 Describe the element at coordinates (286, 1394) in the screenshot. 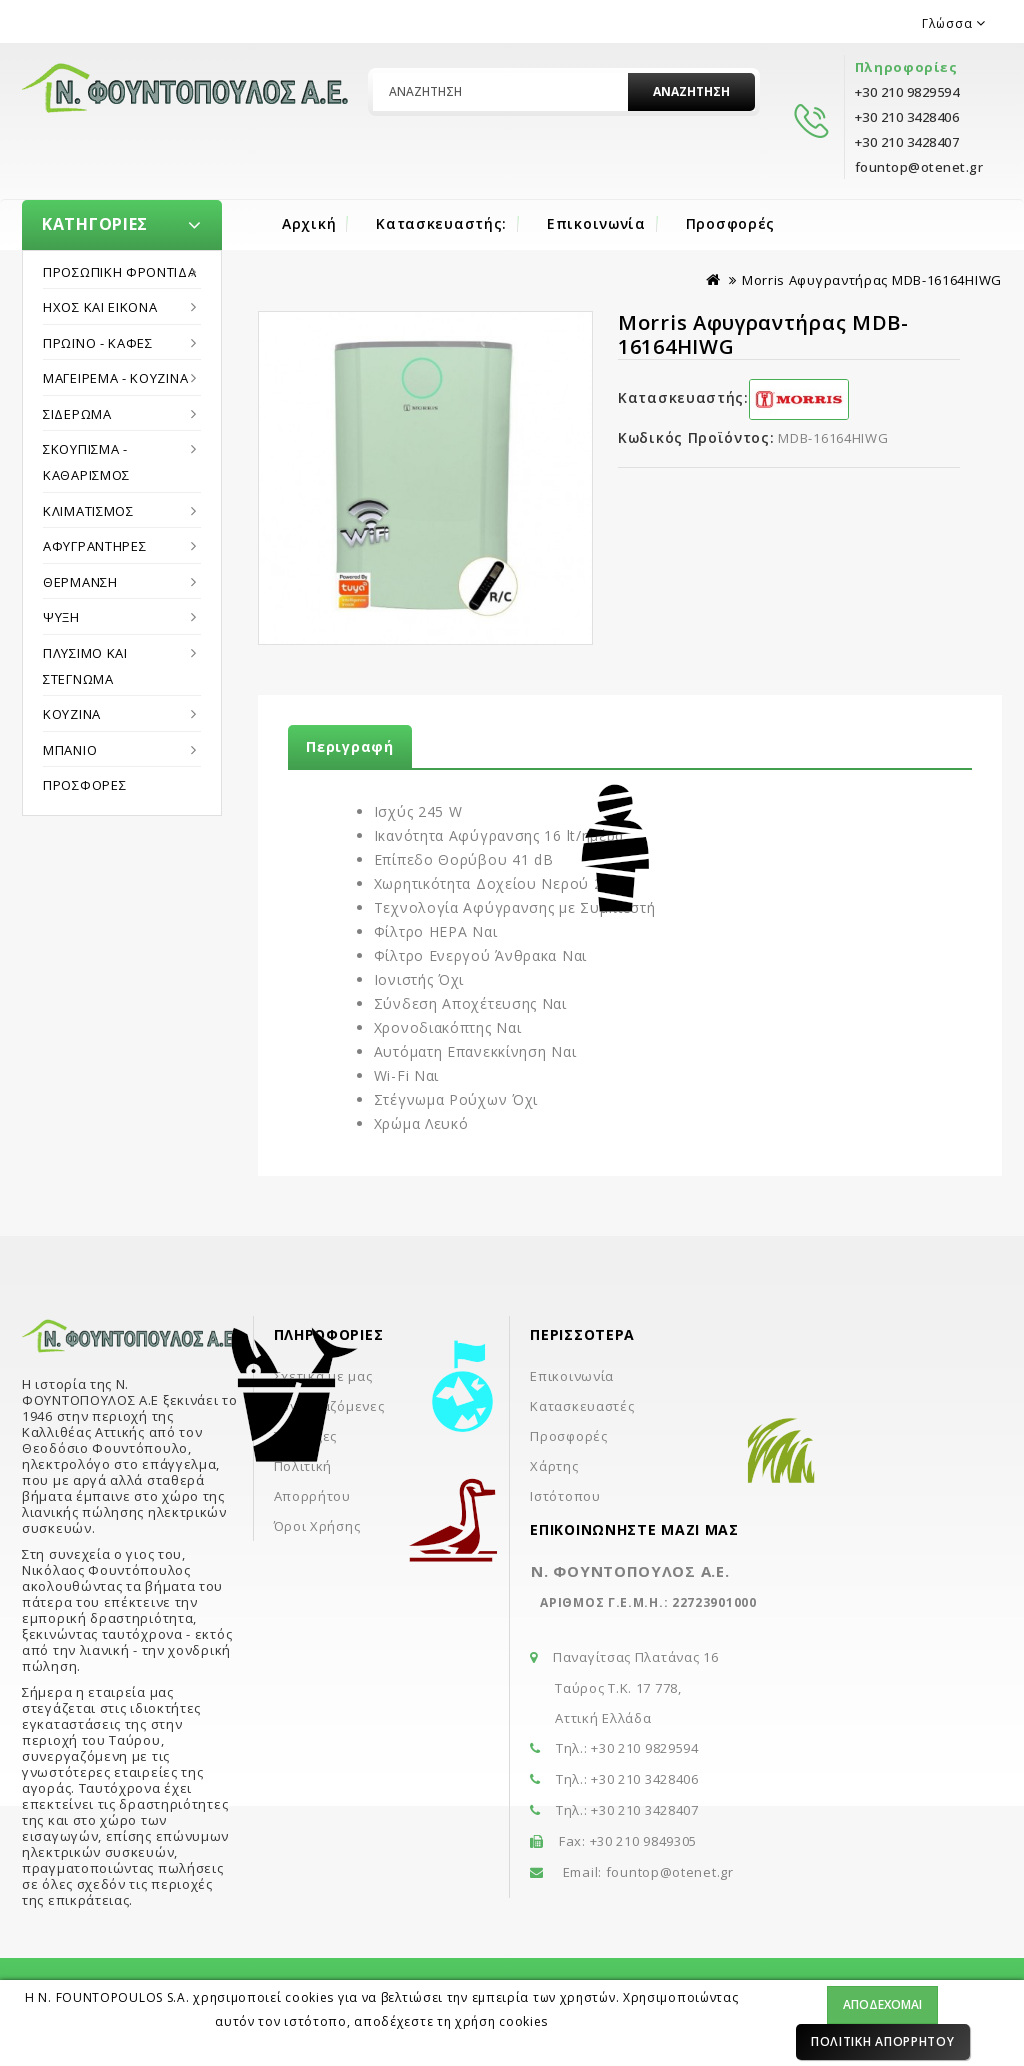

I see `view your fishing inventory or catch` at that location.